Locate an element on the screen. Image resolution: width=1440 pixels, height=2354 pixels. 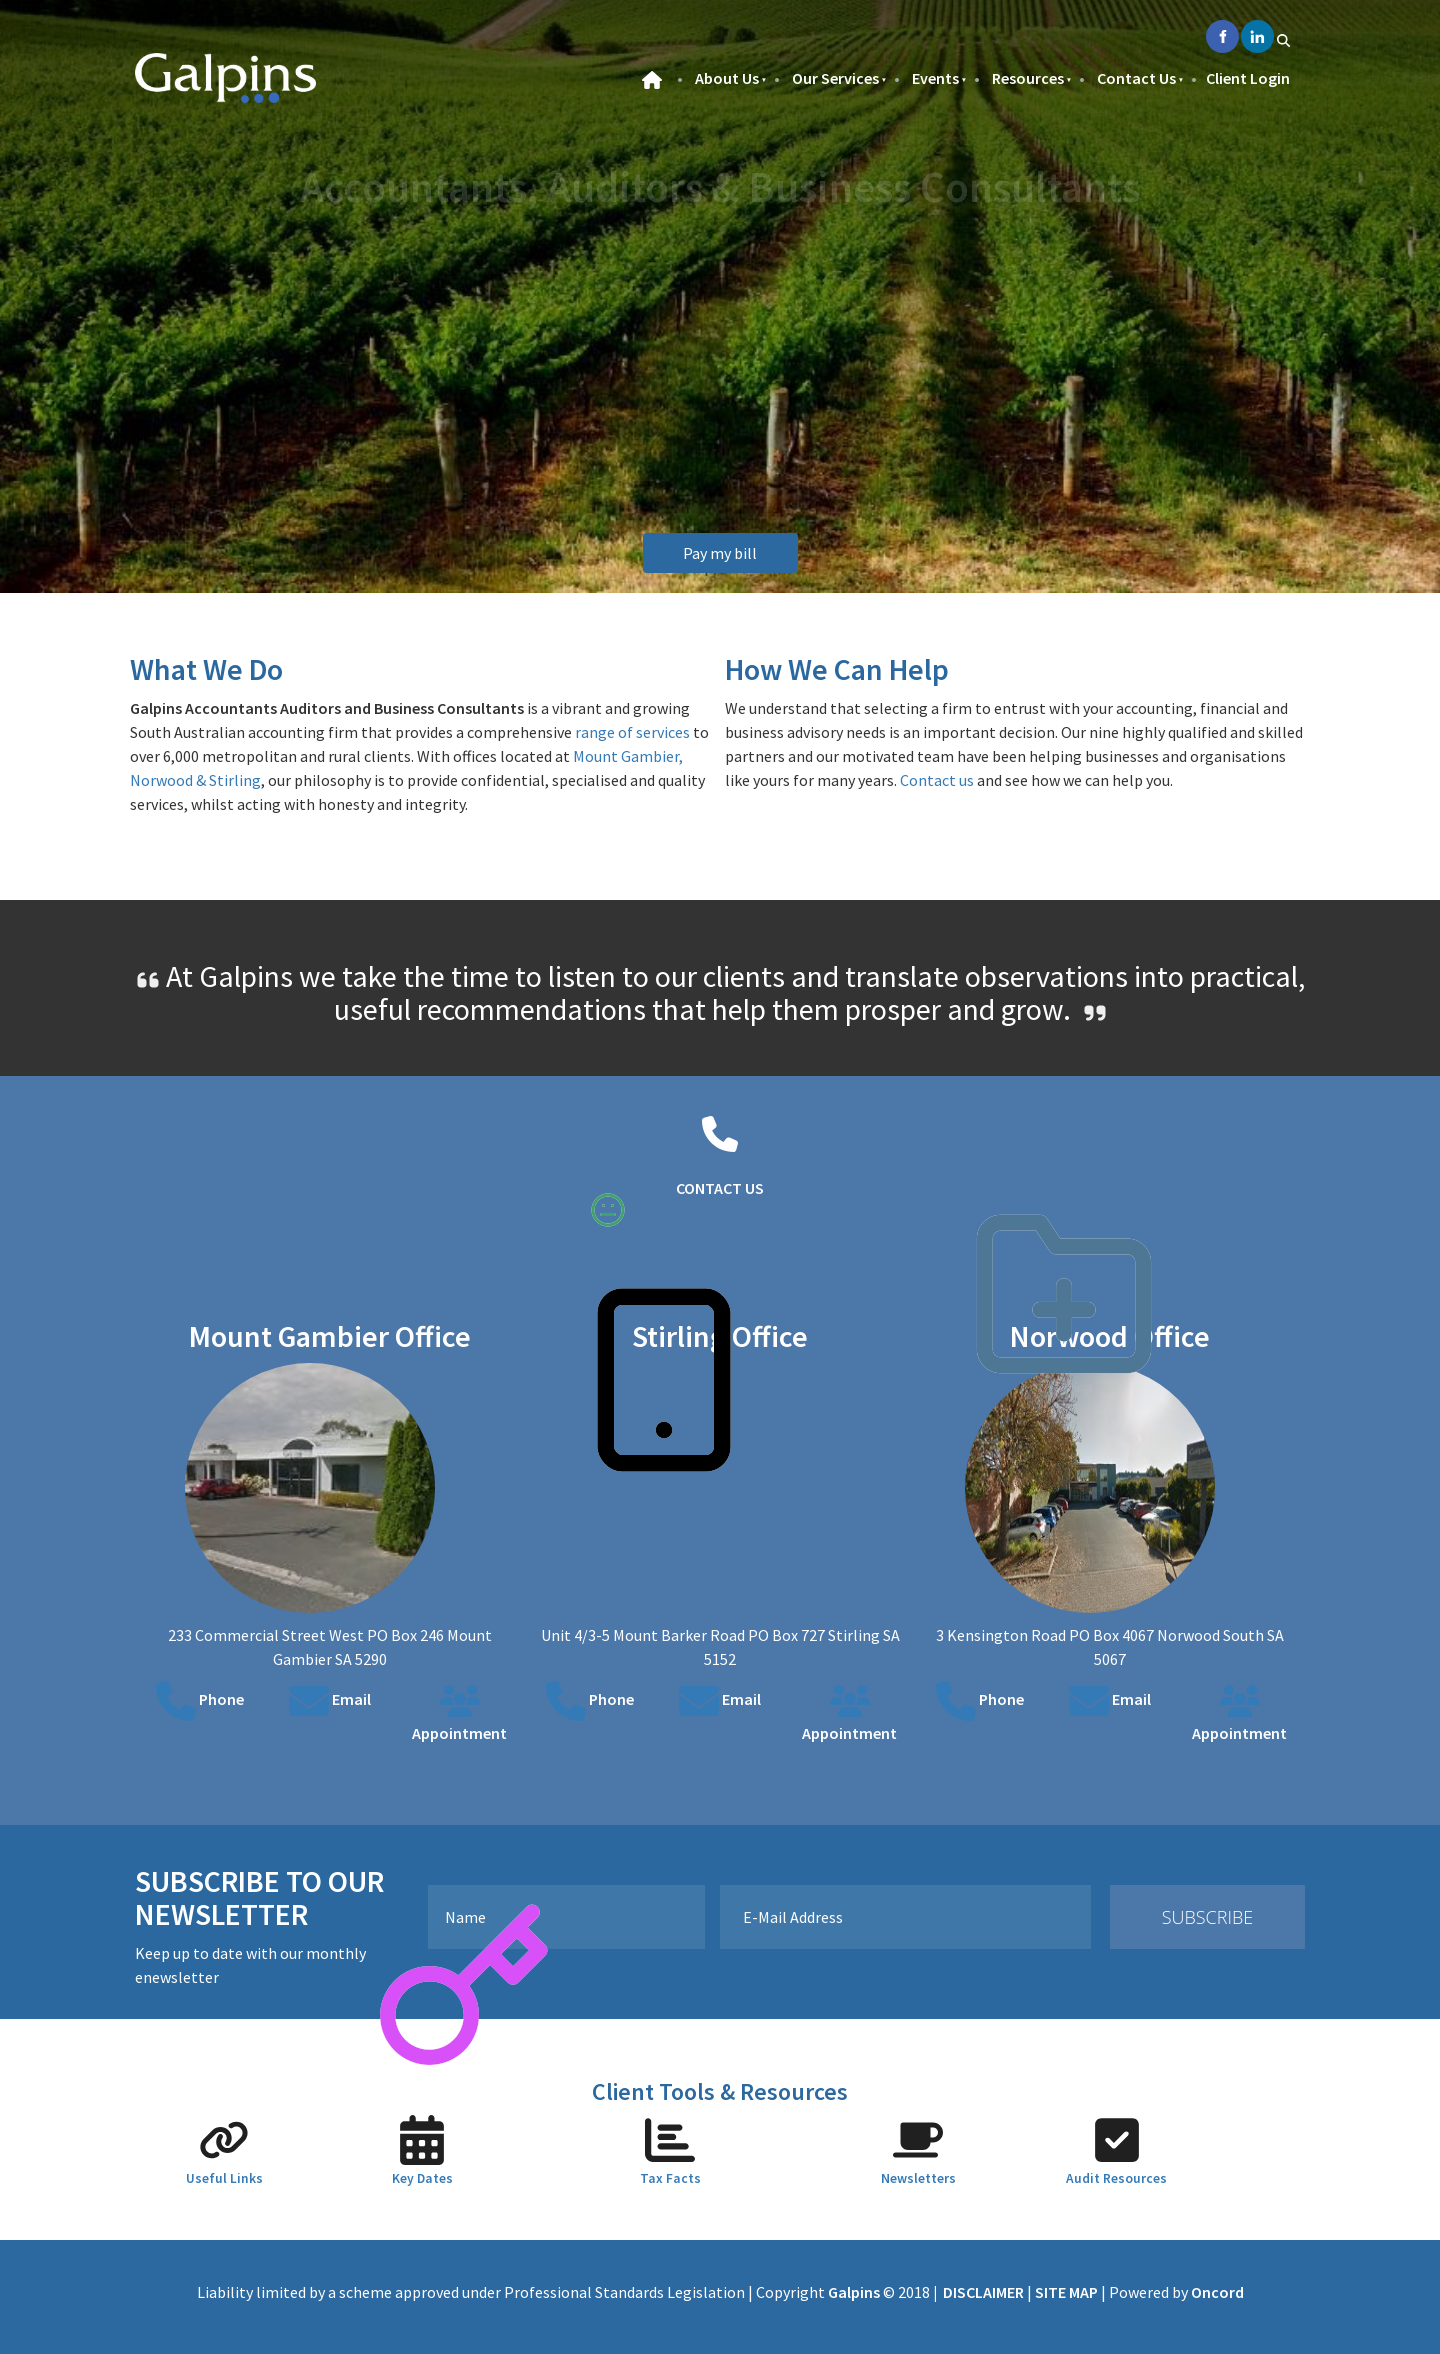
access mobile device settings is located at coordinates (664, 1380).